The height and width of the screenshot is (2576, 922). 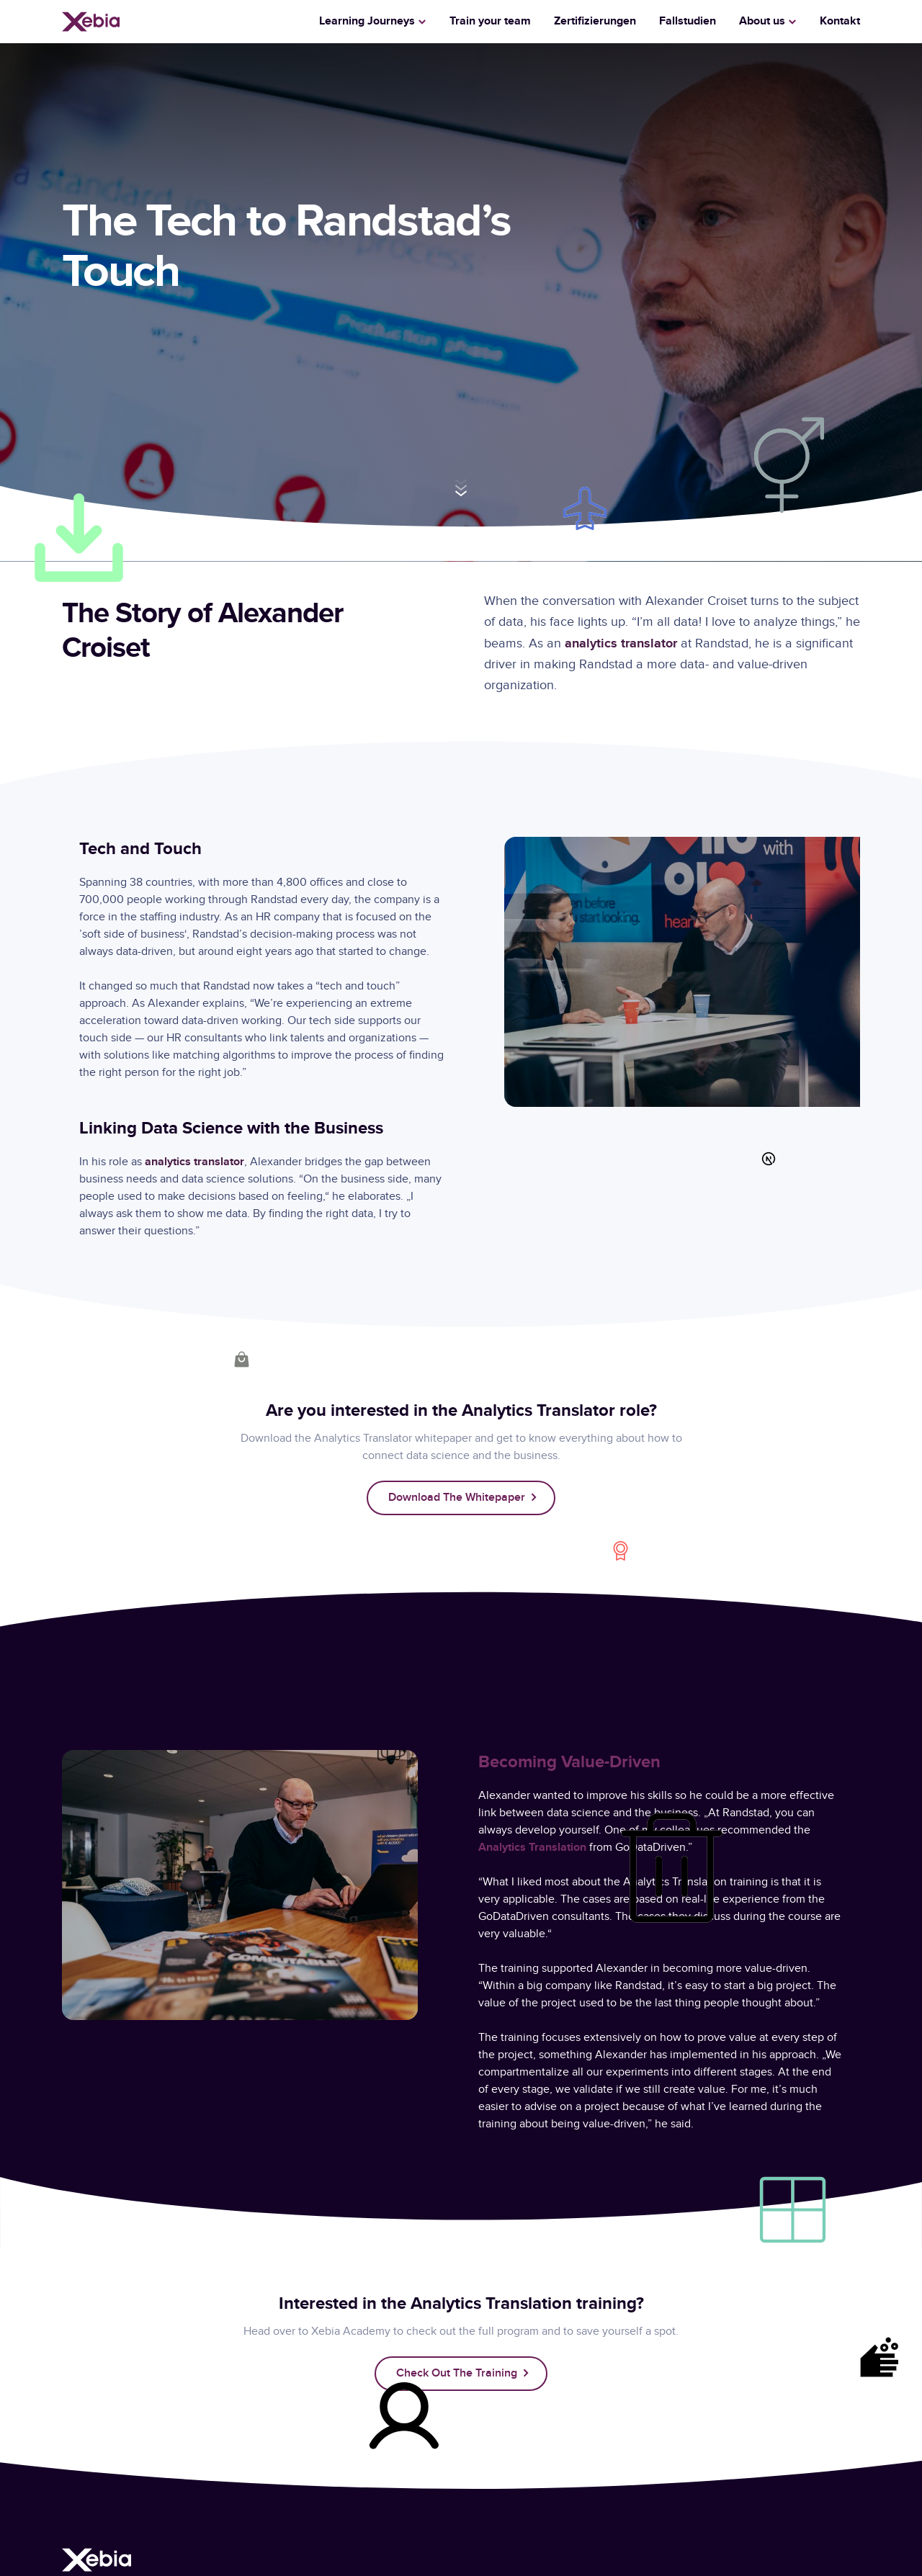 What do you see at coordinates (79, 541) in the screenshot?
I see `download a file to your device` at bounding box center [79, 541].